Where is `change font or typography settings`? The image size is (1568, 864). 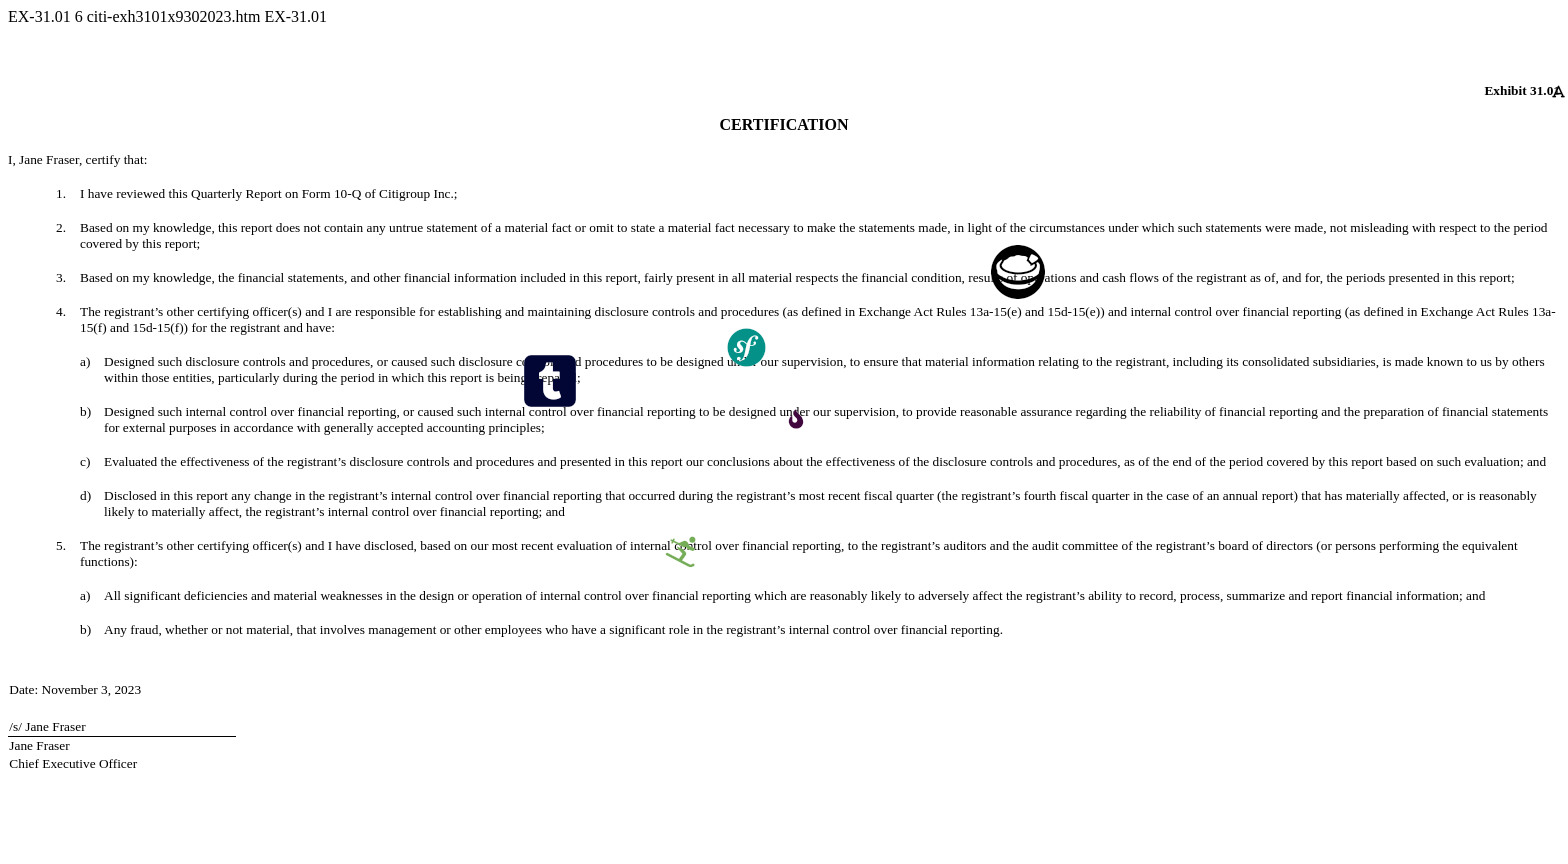 change font or typography settings is located at coordinates (1558, 91).